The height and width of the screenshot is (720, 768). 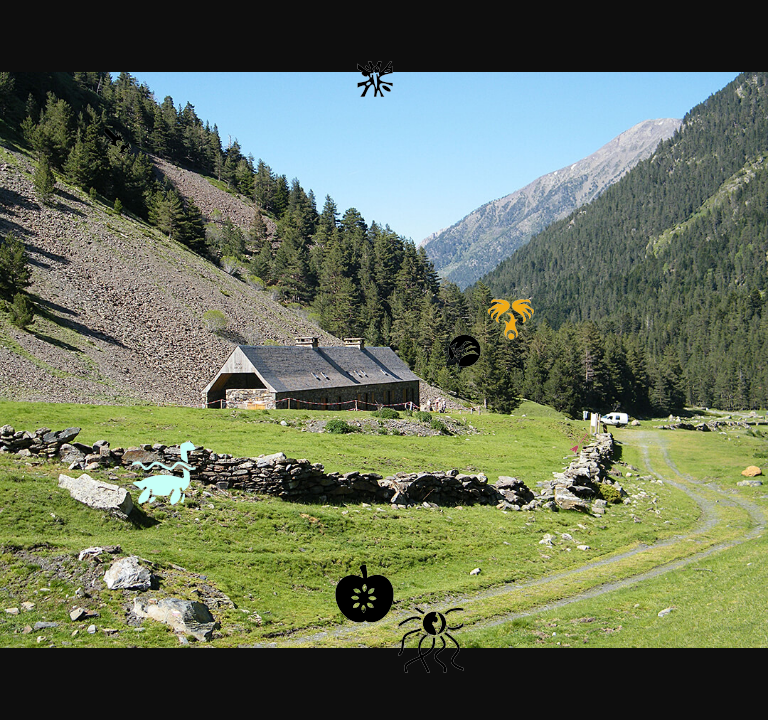 What do you see at coordinates (579, 443) in the screenshot?
I see `cast a cleaning or sweep spell` at bounding box center [579, 443].